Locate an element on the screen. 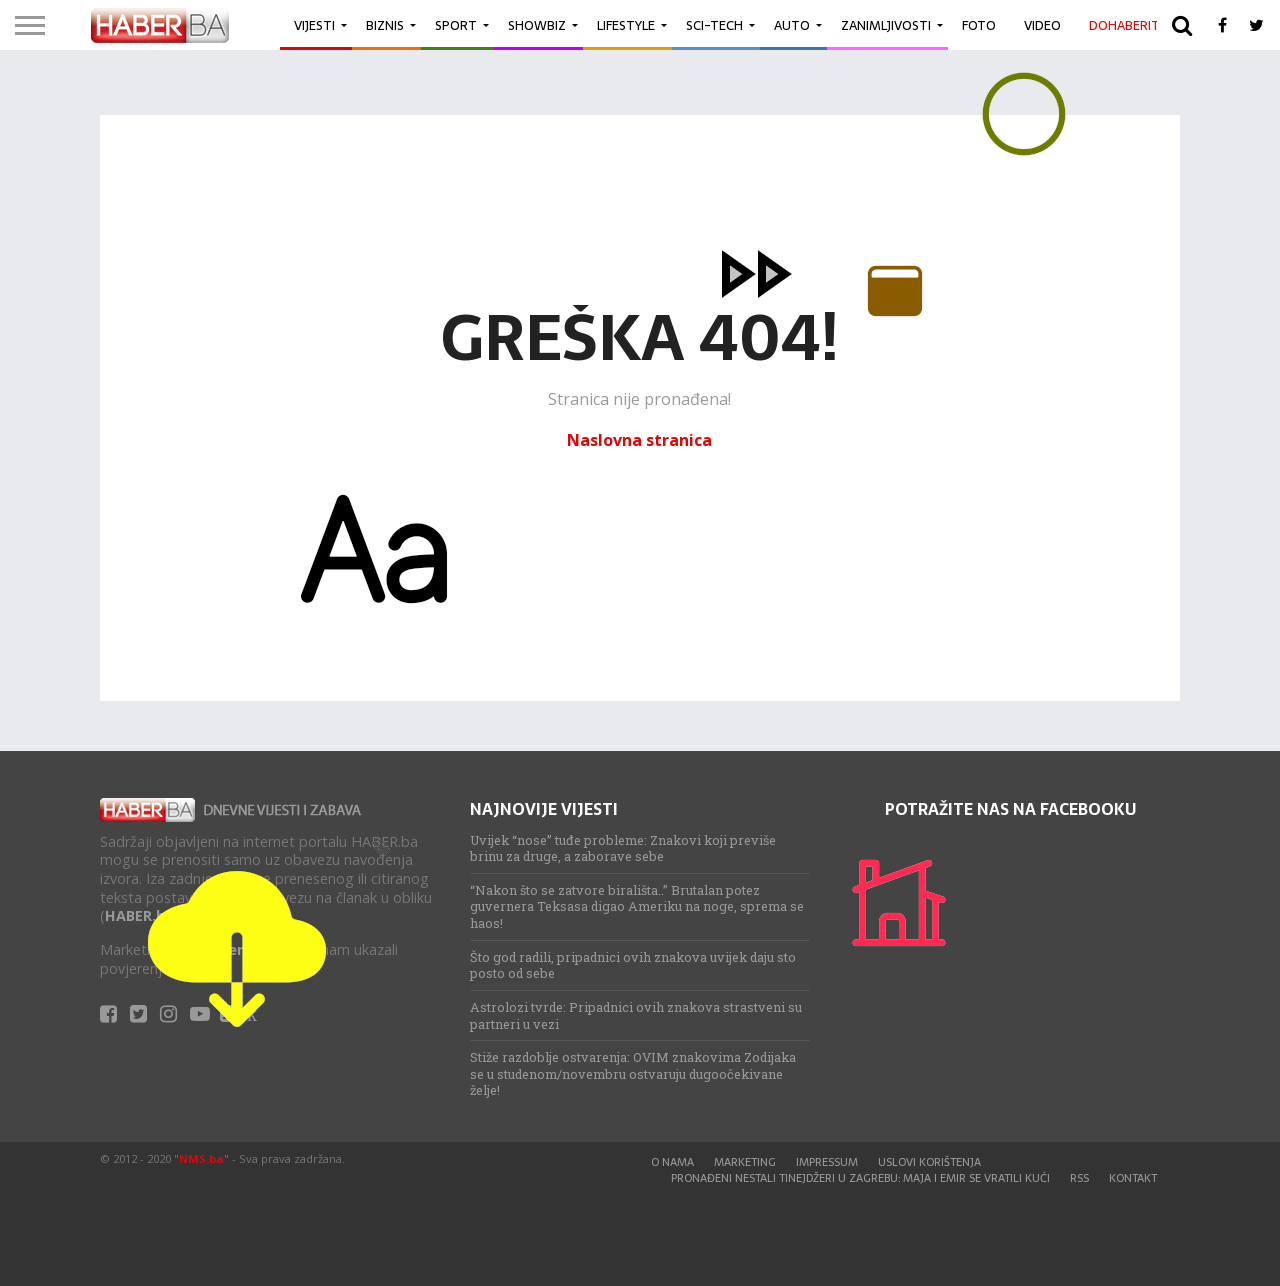 This screenshot has height=1286, width=1280. navigate to home screen is located at coordinates (899, 903).